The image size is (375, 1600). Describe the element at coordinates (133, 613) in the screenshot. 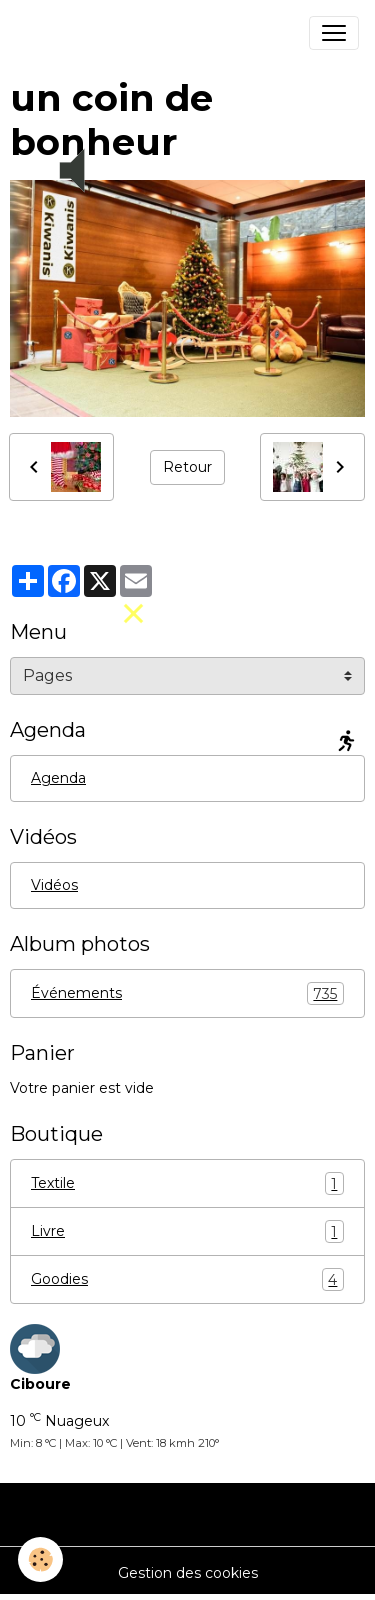

I see `close the current window or dialog` at that location.